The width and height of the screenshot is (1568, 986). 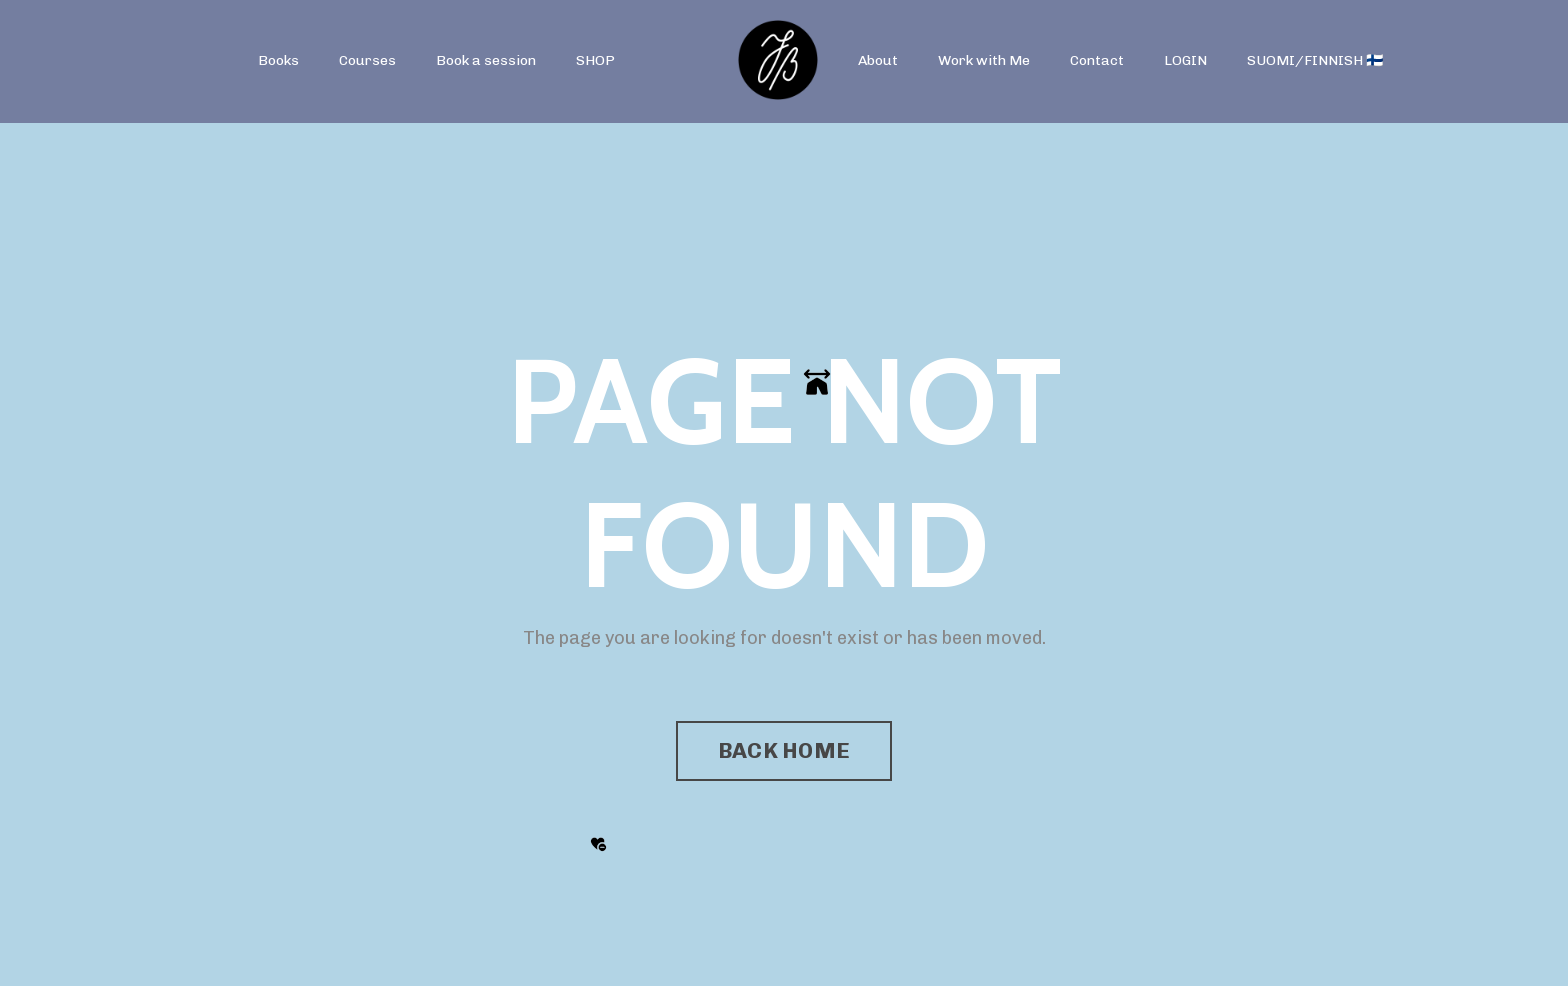 What do you see at coordinates (817, 382) in the screenshot?
I see `adjust tent or campsite width` at bounding box center [817, 382].